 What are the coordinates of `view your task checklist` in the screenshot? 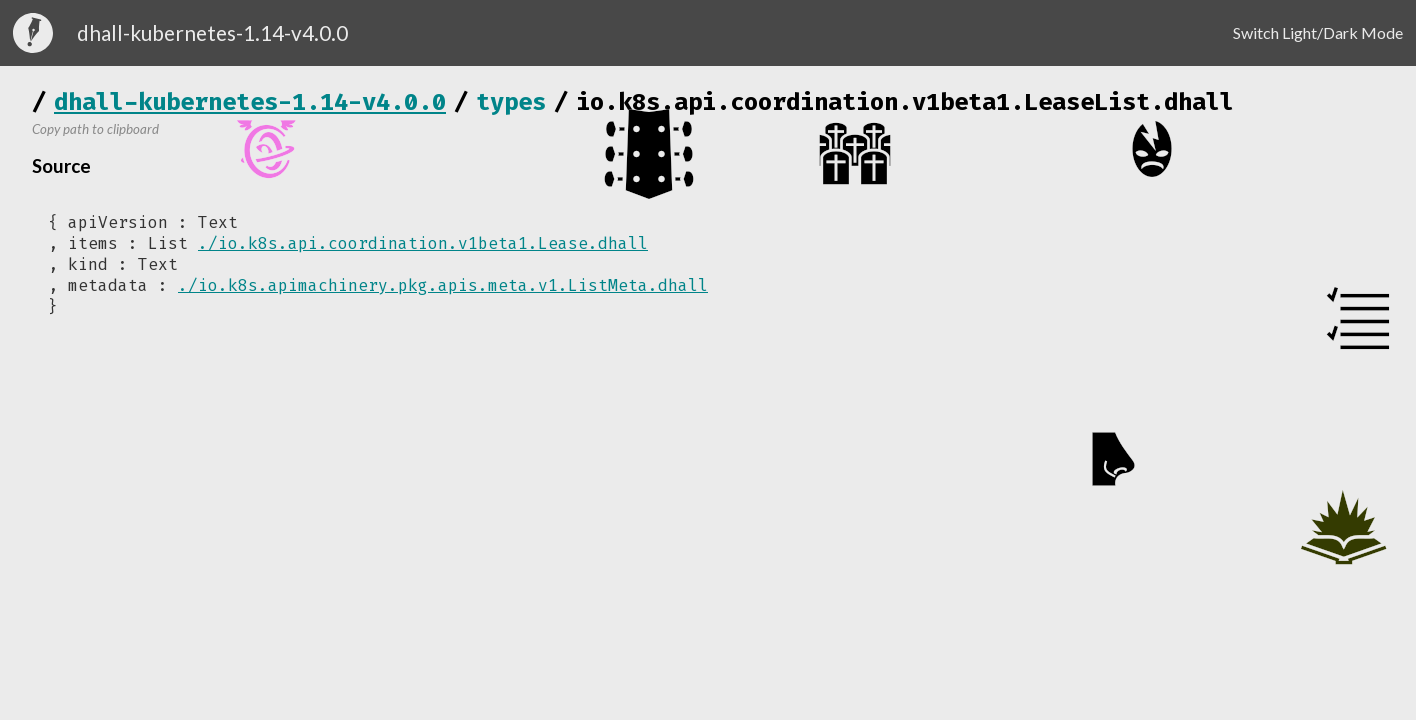 It's located at (1361, 321).